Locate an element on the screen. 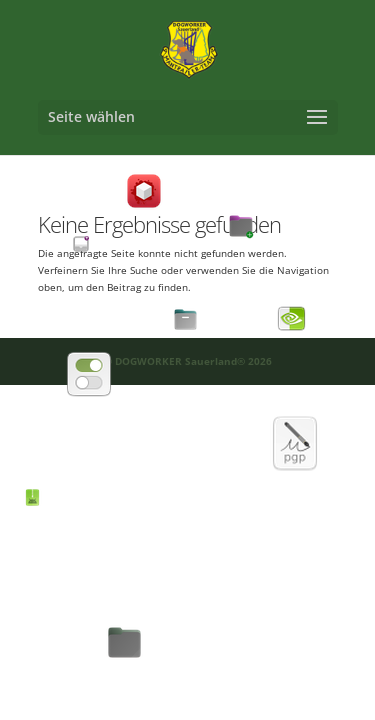  android application package file (APK) is located at coordinates (32, 497).